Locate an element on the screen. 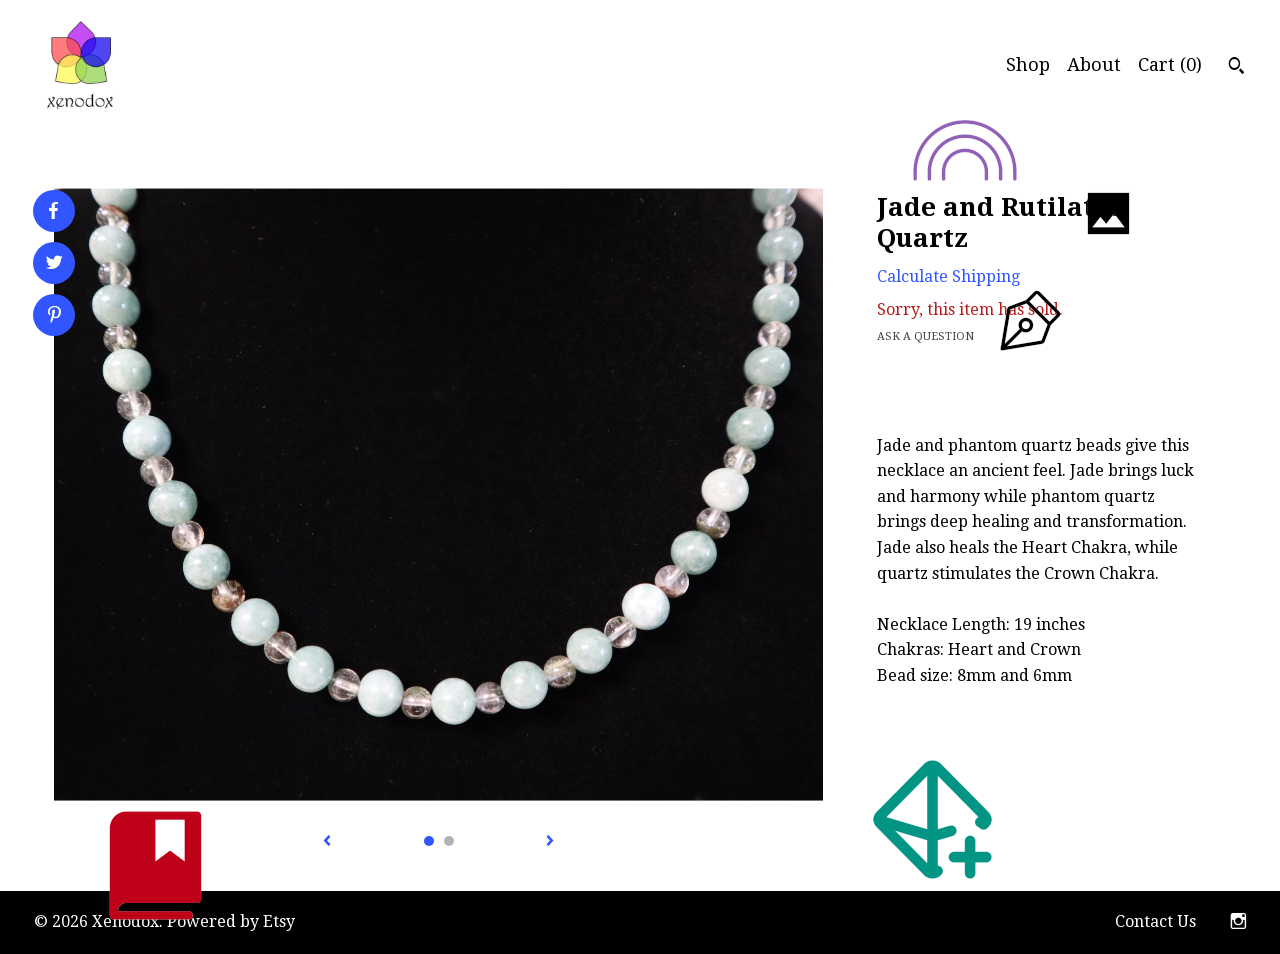 This screenshot has height=954, width=1280. access drawing or illustration tools is located at coordinates (1027, 324).